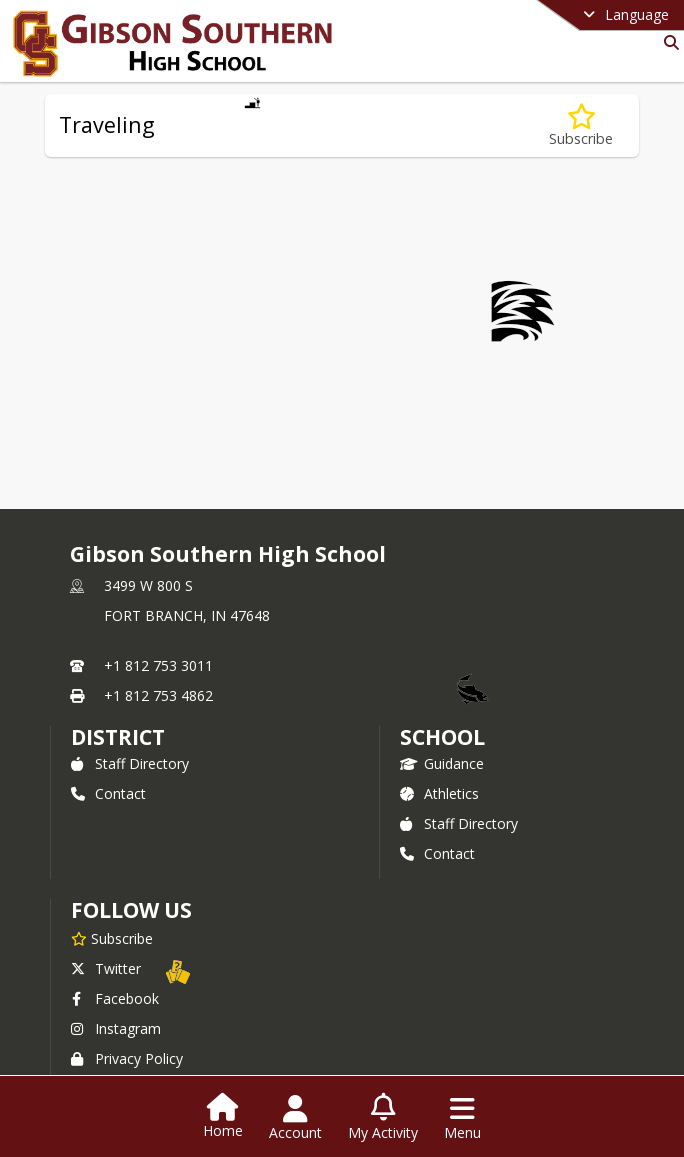 This screenshot has height=1157, width=684. I want to click on draw a random card from the deck, so click(178, 972).